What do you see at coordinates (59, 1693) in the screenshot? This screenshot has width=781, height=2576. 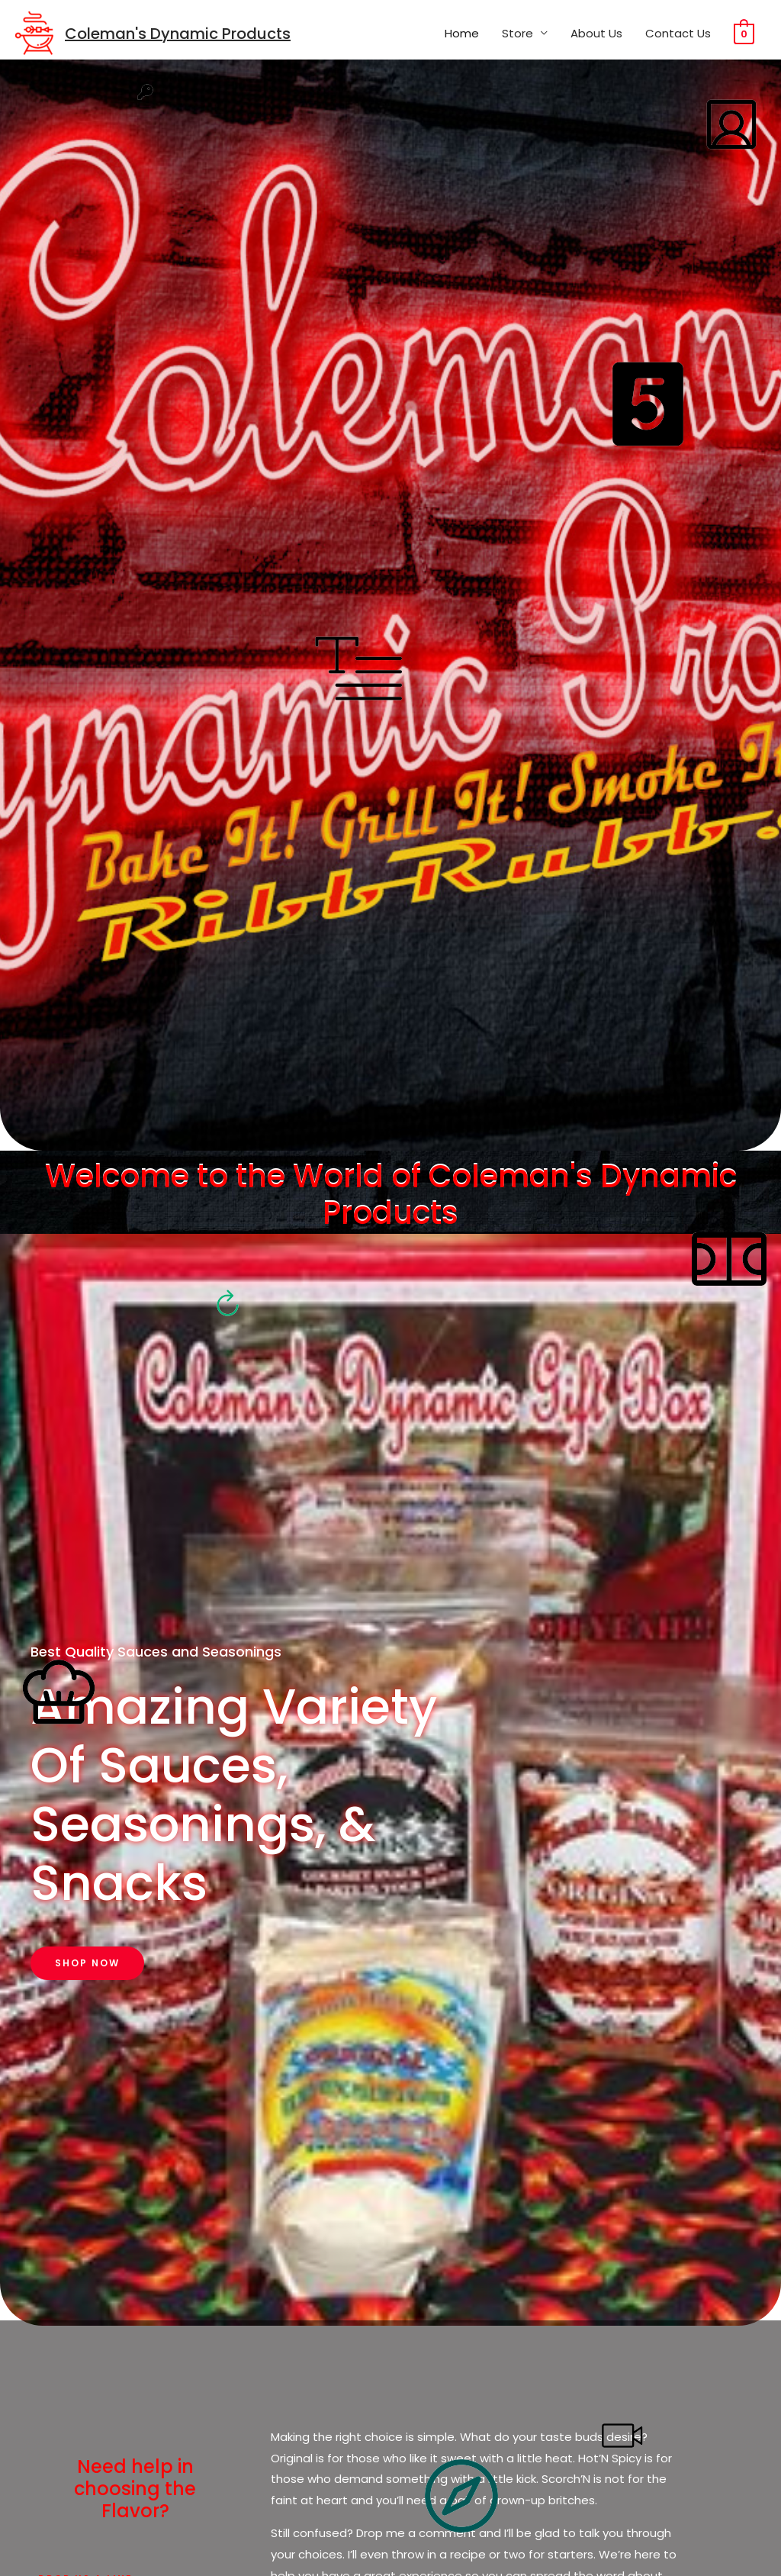 I see `browse recipes or cooking content` at bounding box center [59, 1693].